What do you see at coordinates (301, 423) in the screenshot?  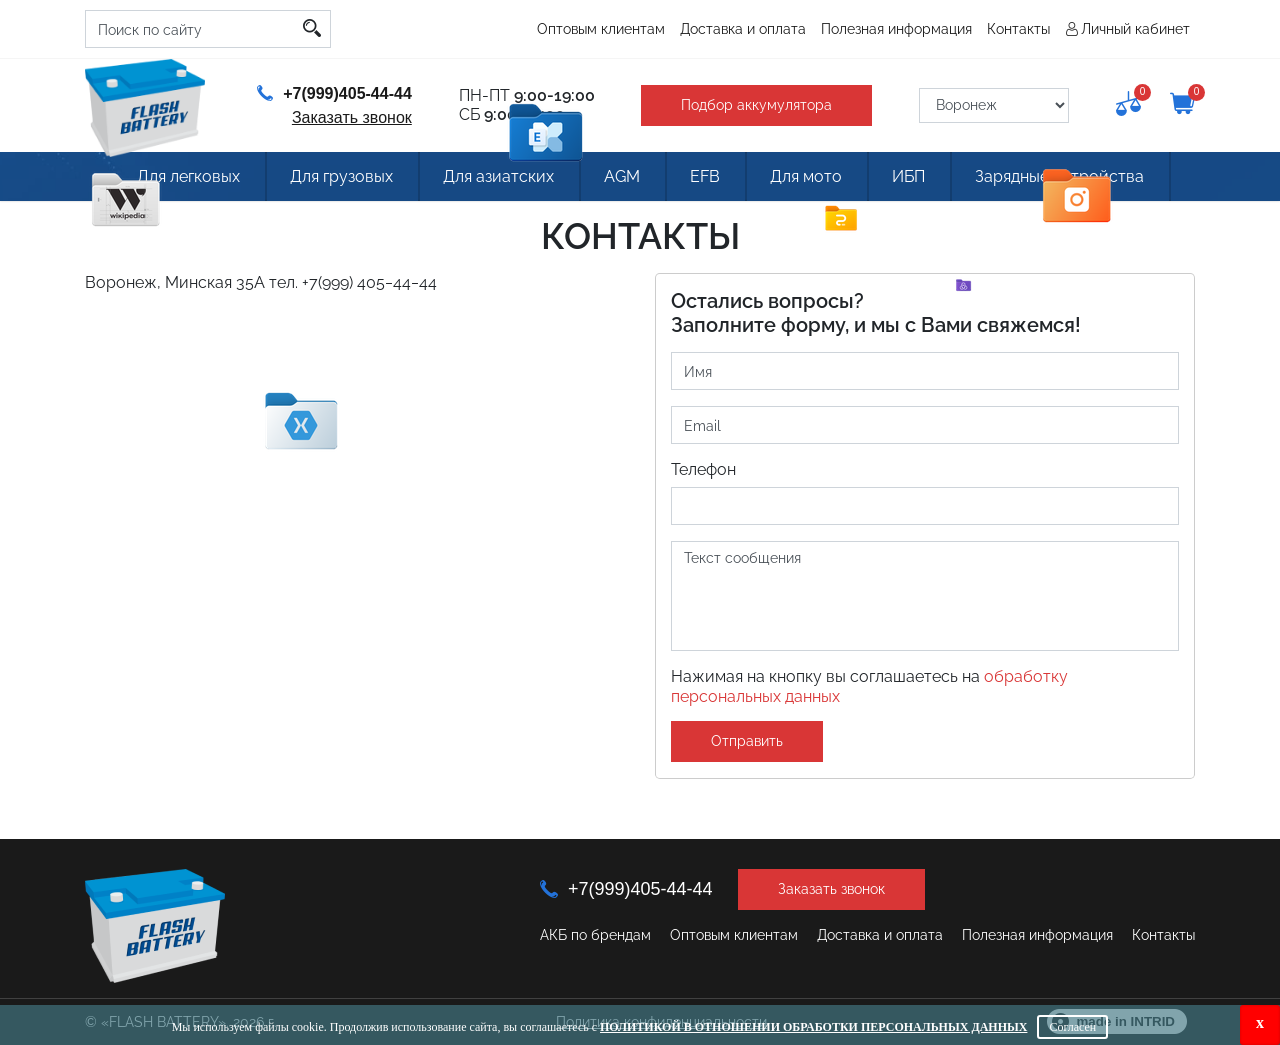 I see `open Xamarin project files folder` at bounding box center [301, 423].